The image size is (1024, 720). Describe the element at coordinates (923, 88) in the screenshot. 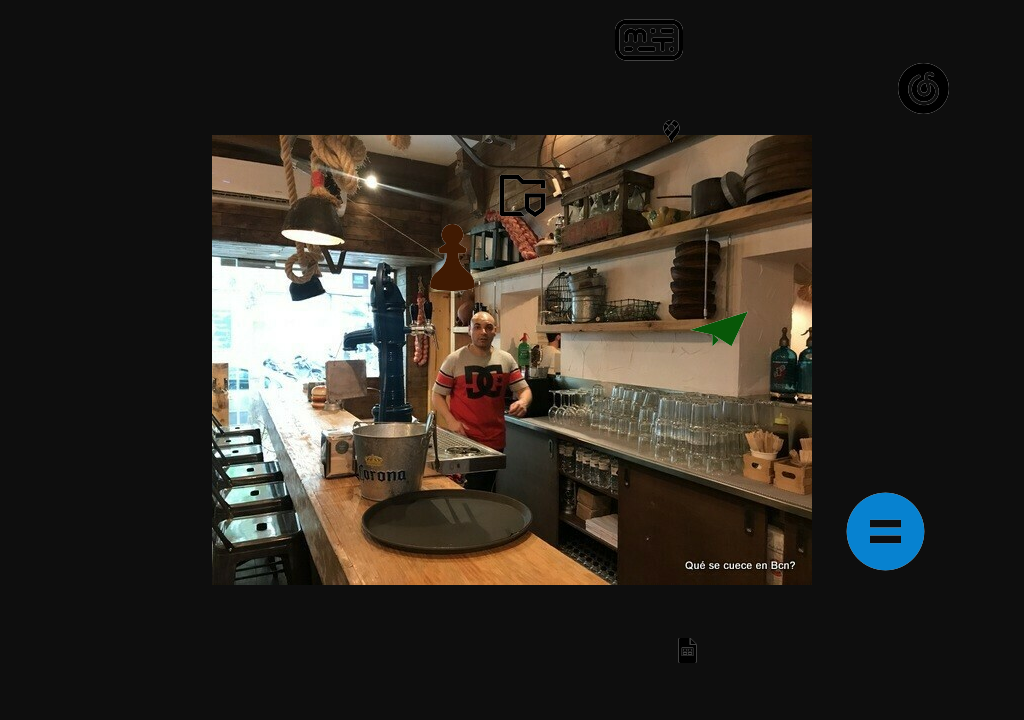

I see `open netease cloud music app` at that location.